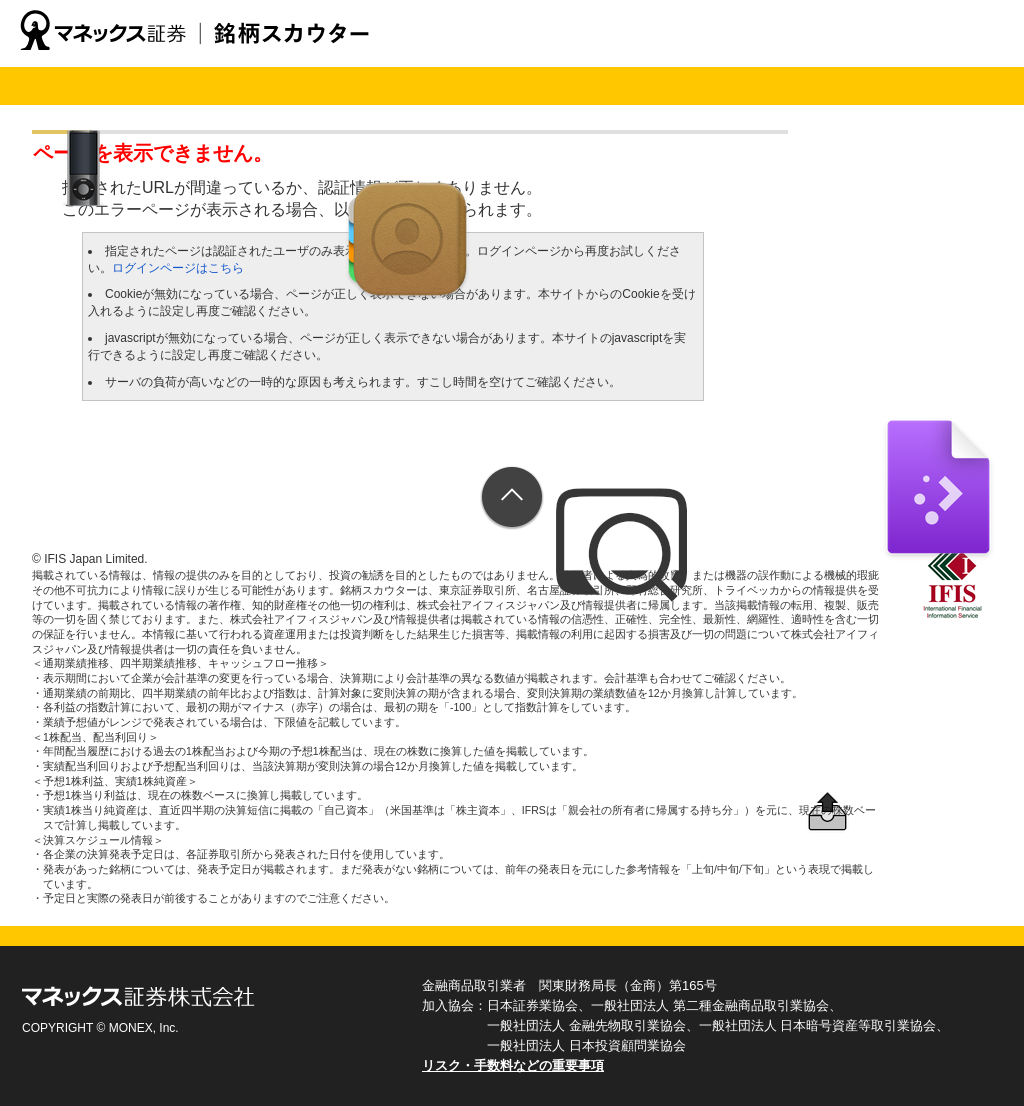  What do you see at coordinates (83, 169) in the screenshot?
I see `manage connected iPod device` at bounding box center [83, 169].